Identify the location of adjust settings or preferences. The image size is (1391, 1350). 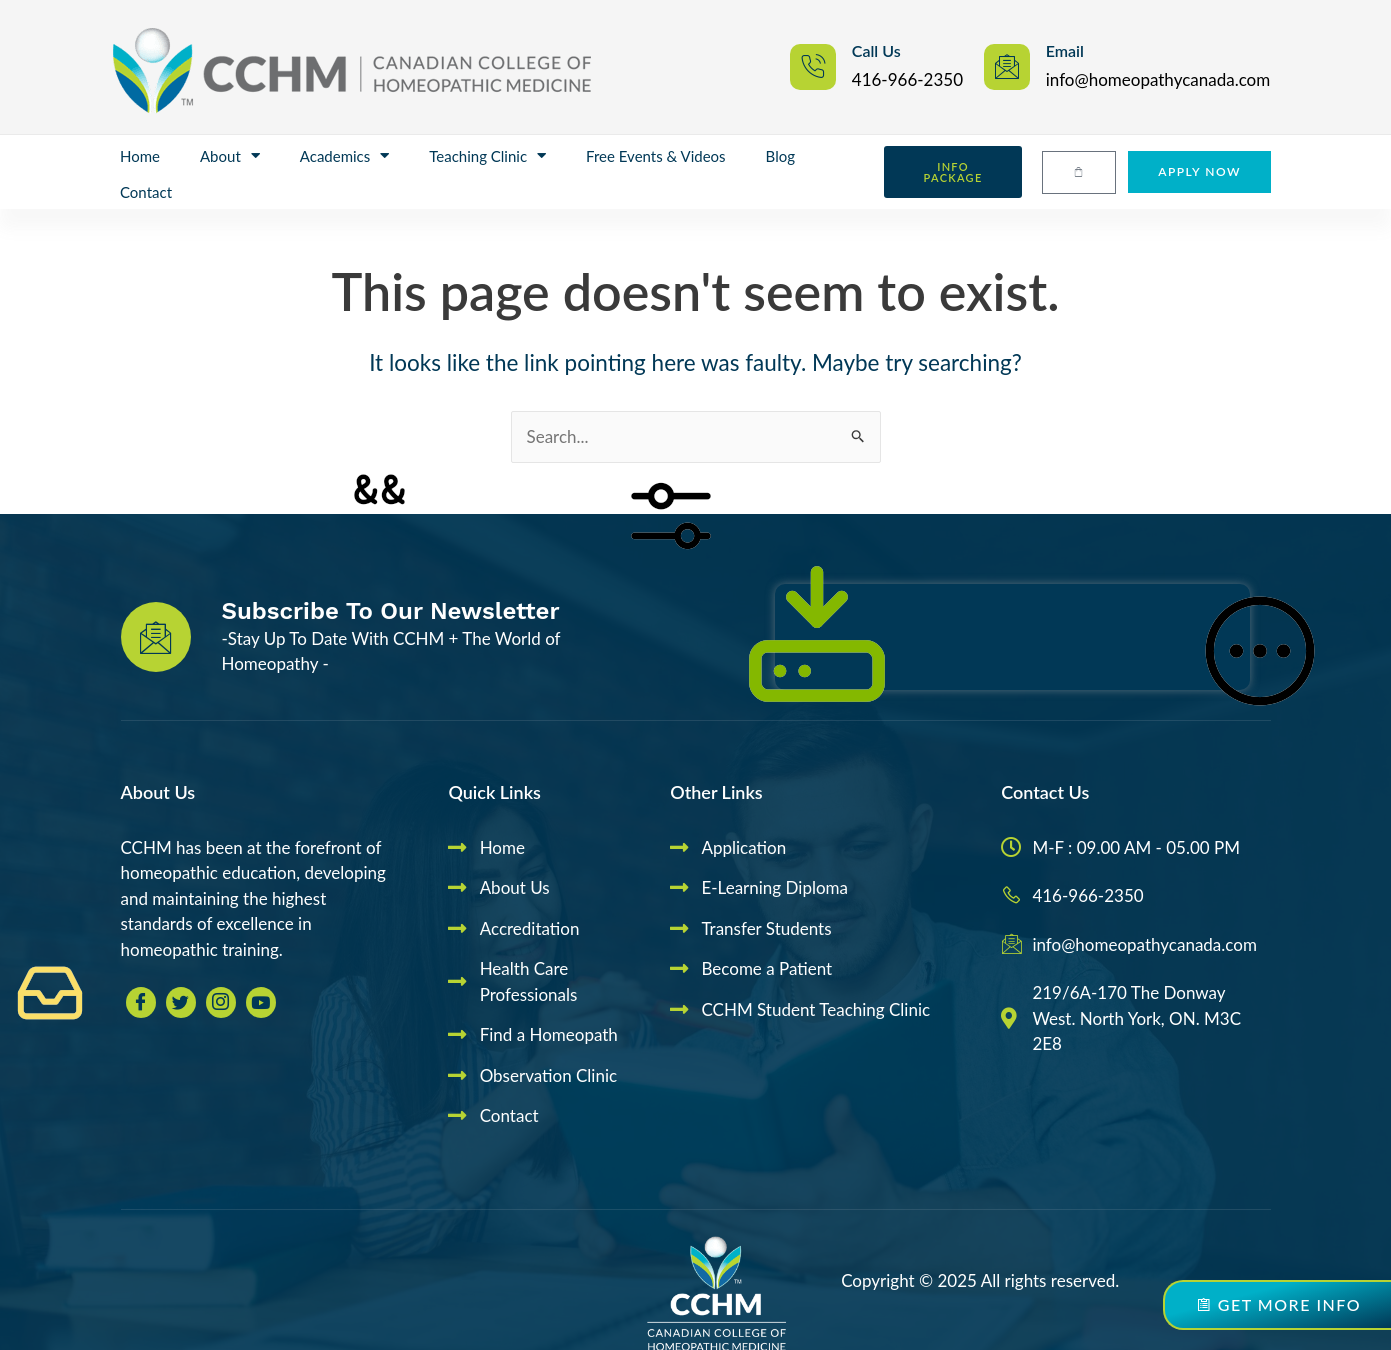
(671, 516).